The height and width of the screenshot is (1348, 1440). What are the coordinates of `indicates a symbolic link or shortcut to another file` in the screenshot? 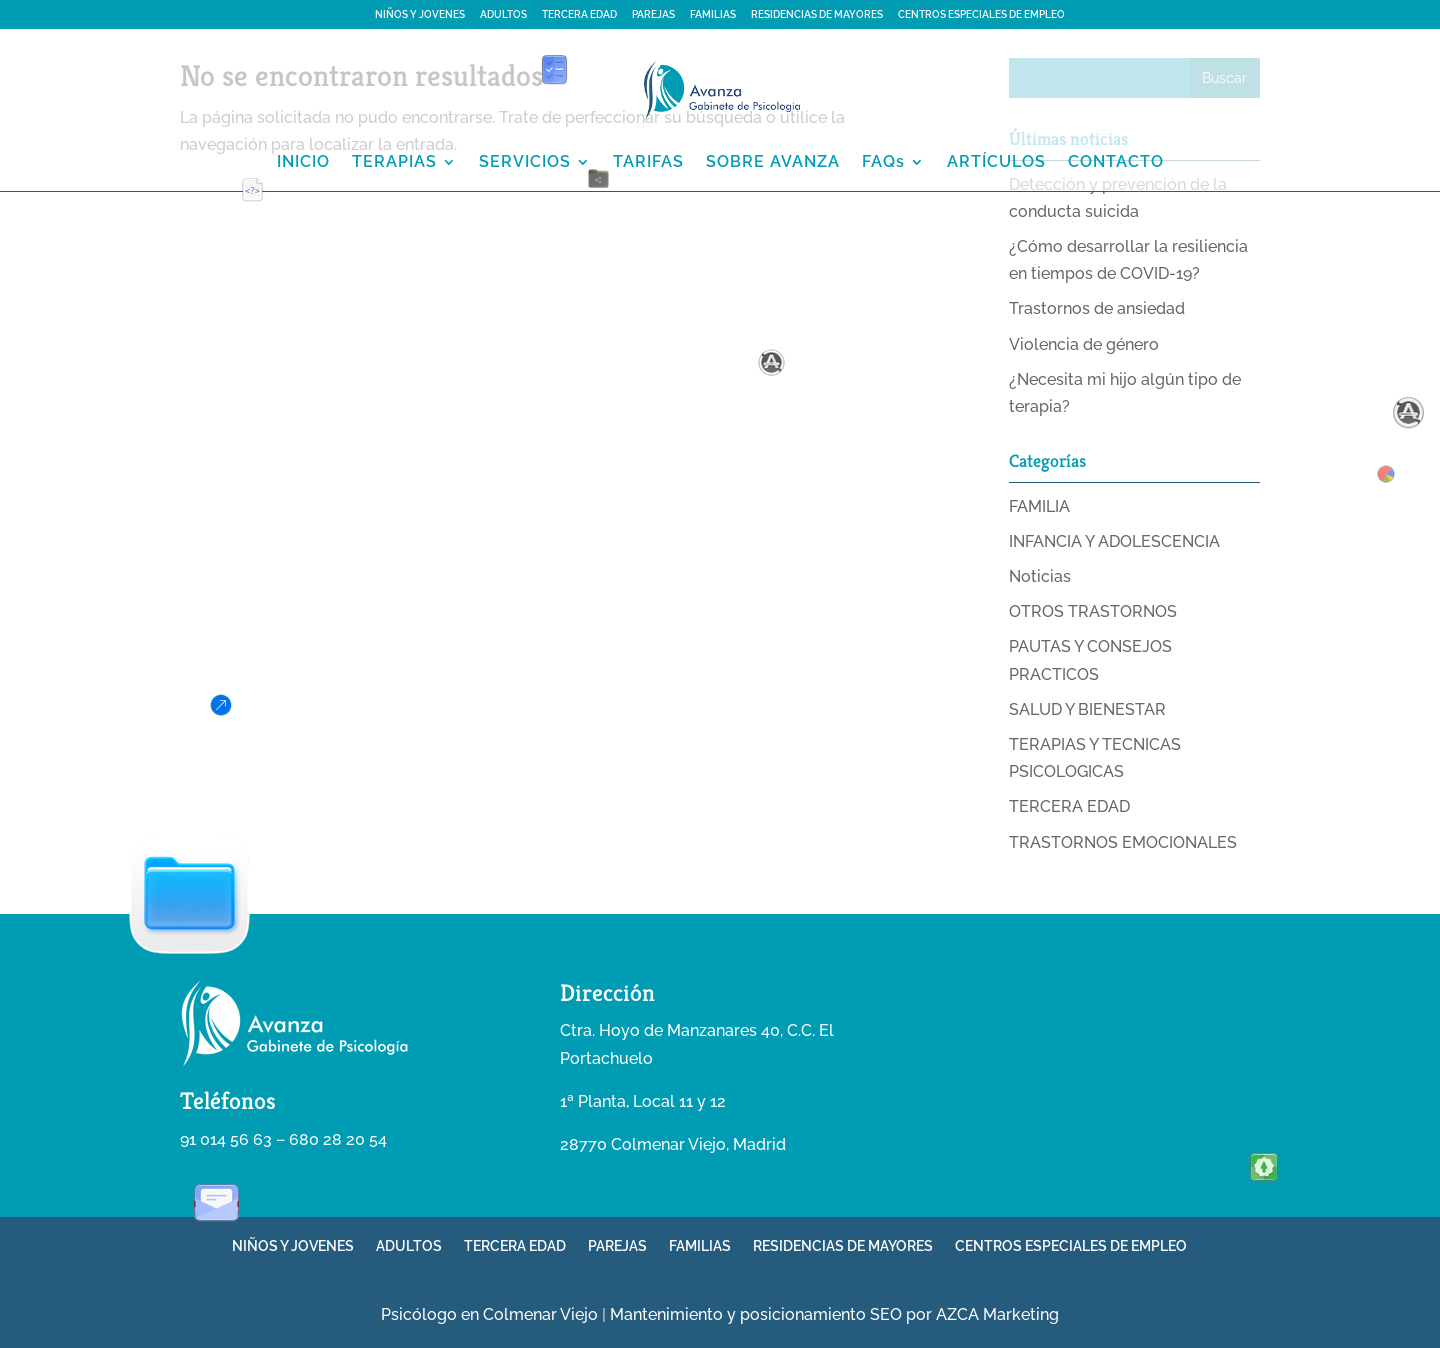 It's located at (221, 705).